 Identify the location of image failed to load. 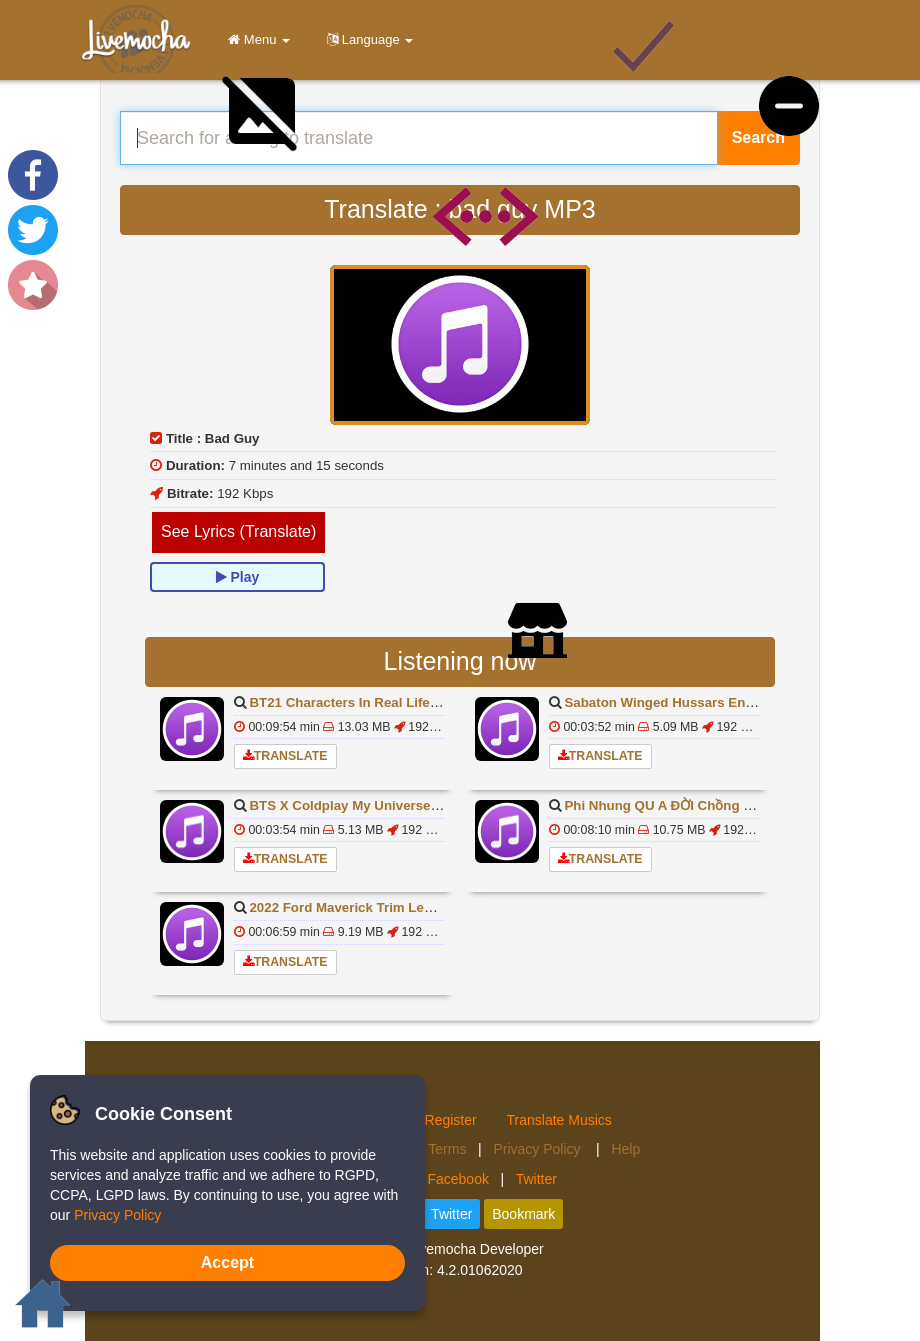
(262, 111).